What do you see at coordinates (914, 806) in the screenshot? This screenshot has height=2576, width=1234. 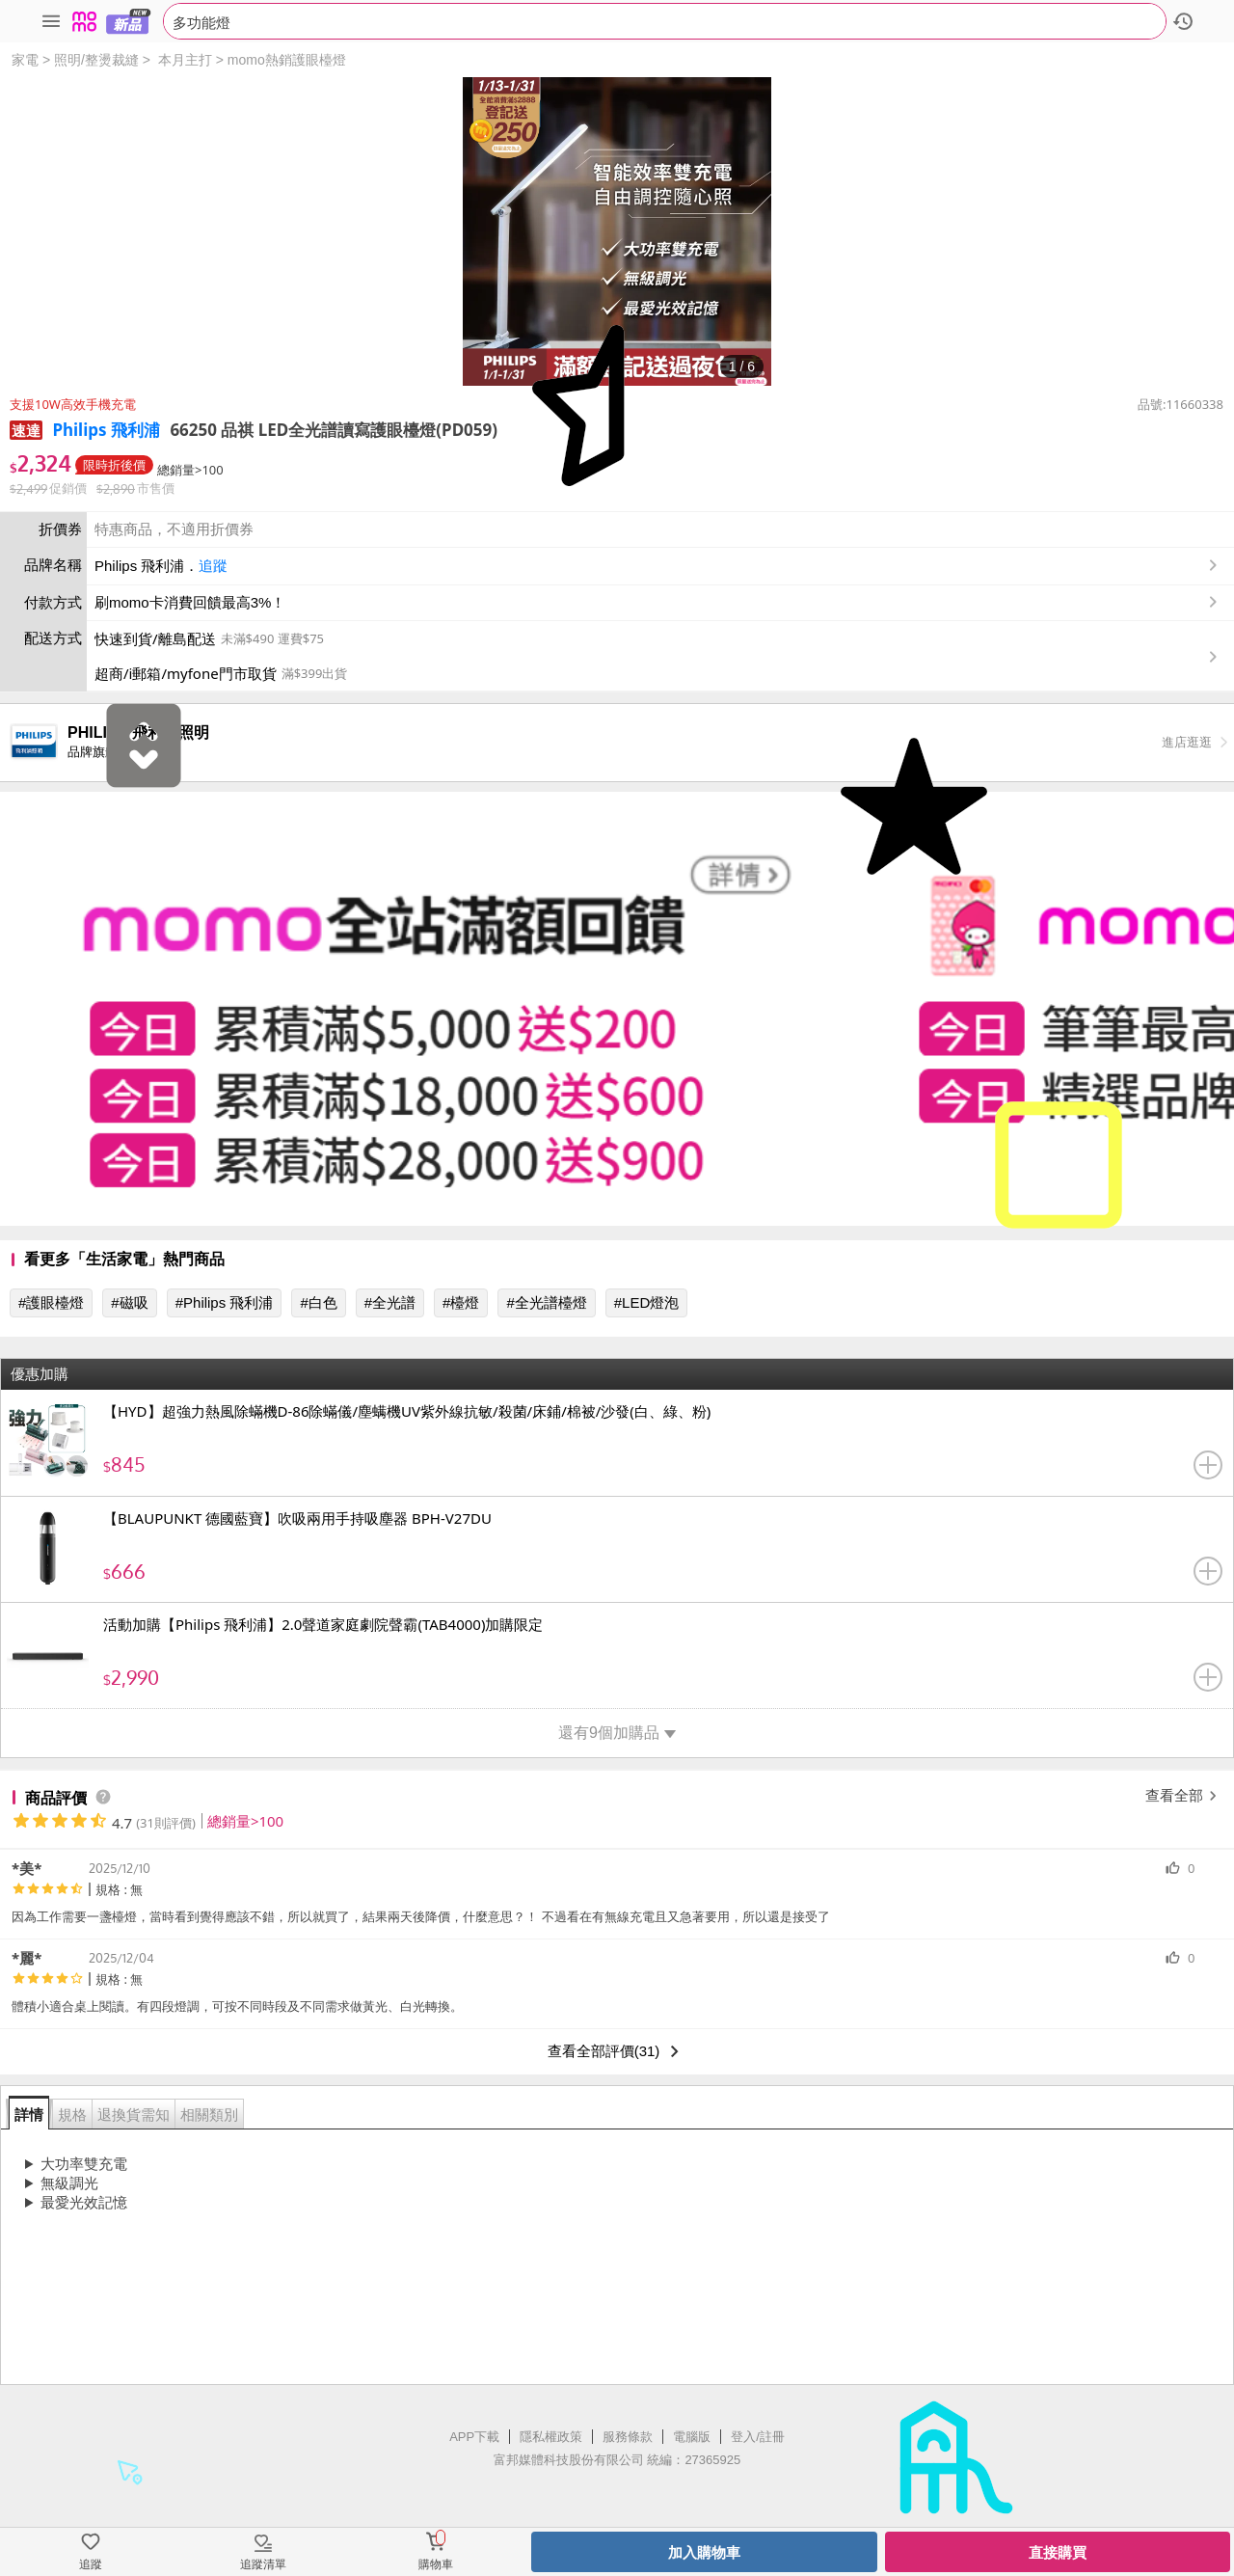 I see `add to favorites` at bounding box center [914, 806].